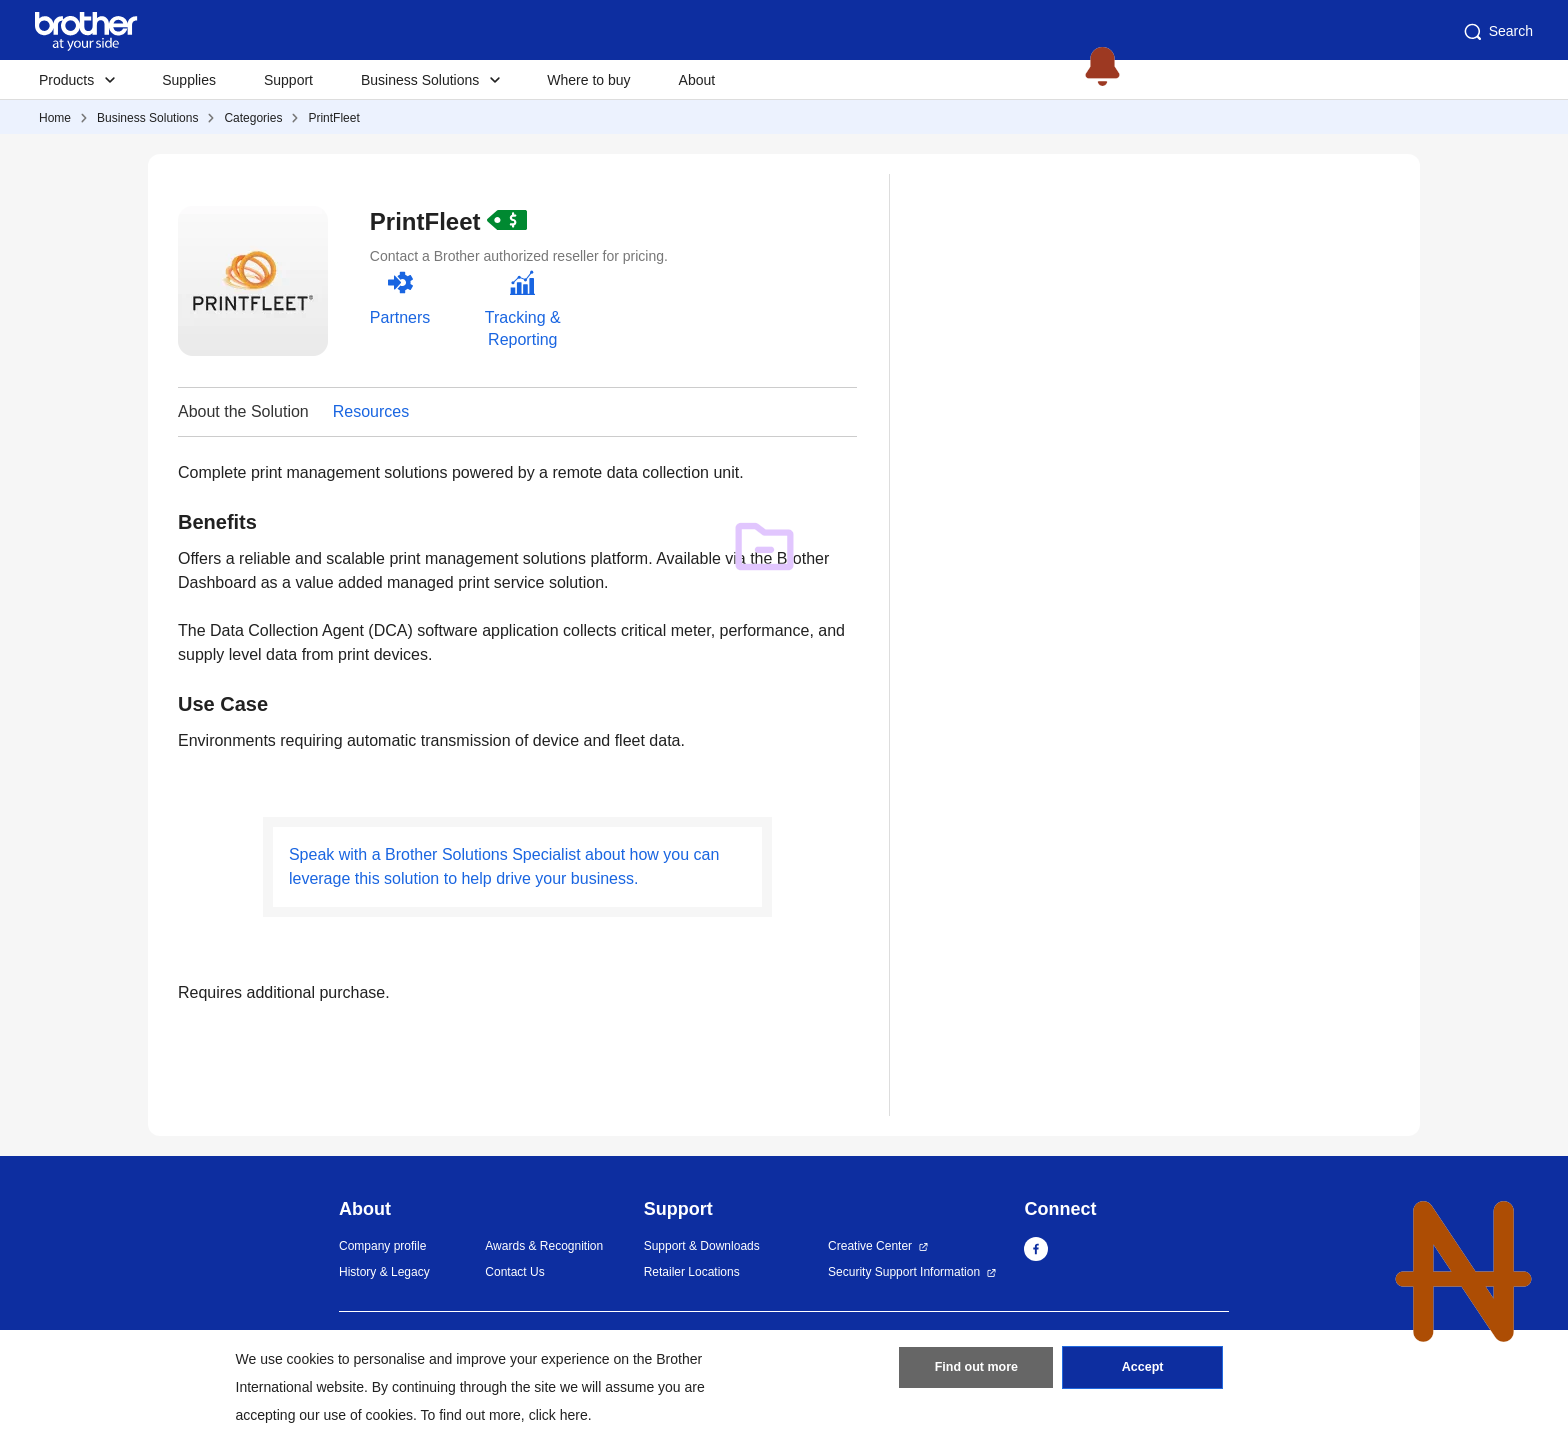 The width and height of the screenshot is (1568, 1449). I want to click on indicates Nigerian naira currency, so click(1463, 1271).